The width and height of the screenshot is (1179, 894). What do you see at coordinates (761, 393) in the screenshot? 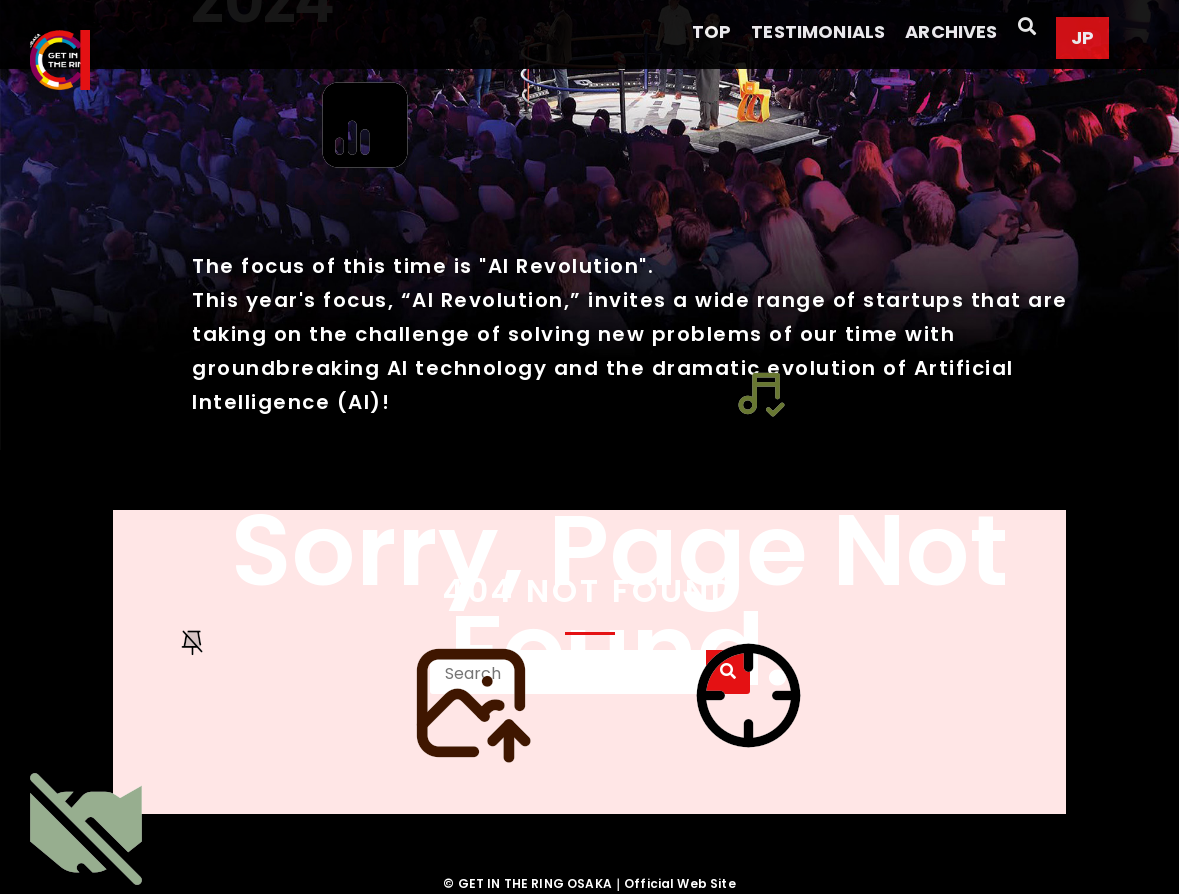
I see `song or track successfully added to library` at bounding box center [761, 393].